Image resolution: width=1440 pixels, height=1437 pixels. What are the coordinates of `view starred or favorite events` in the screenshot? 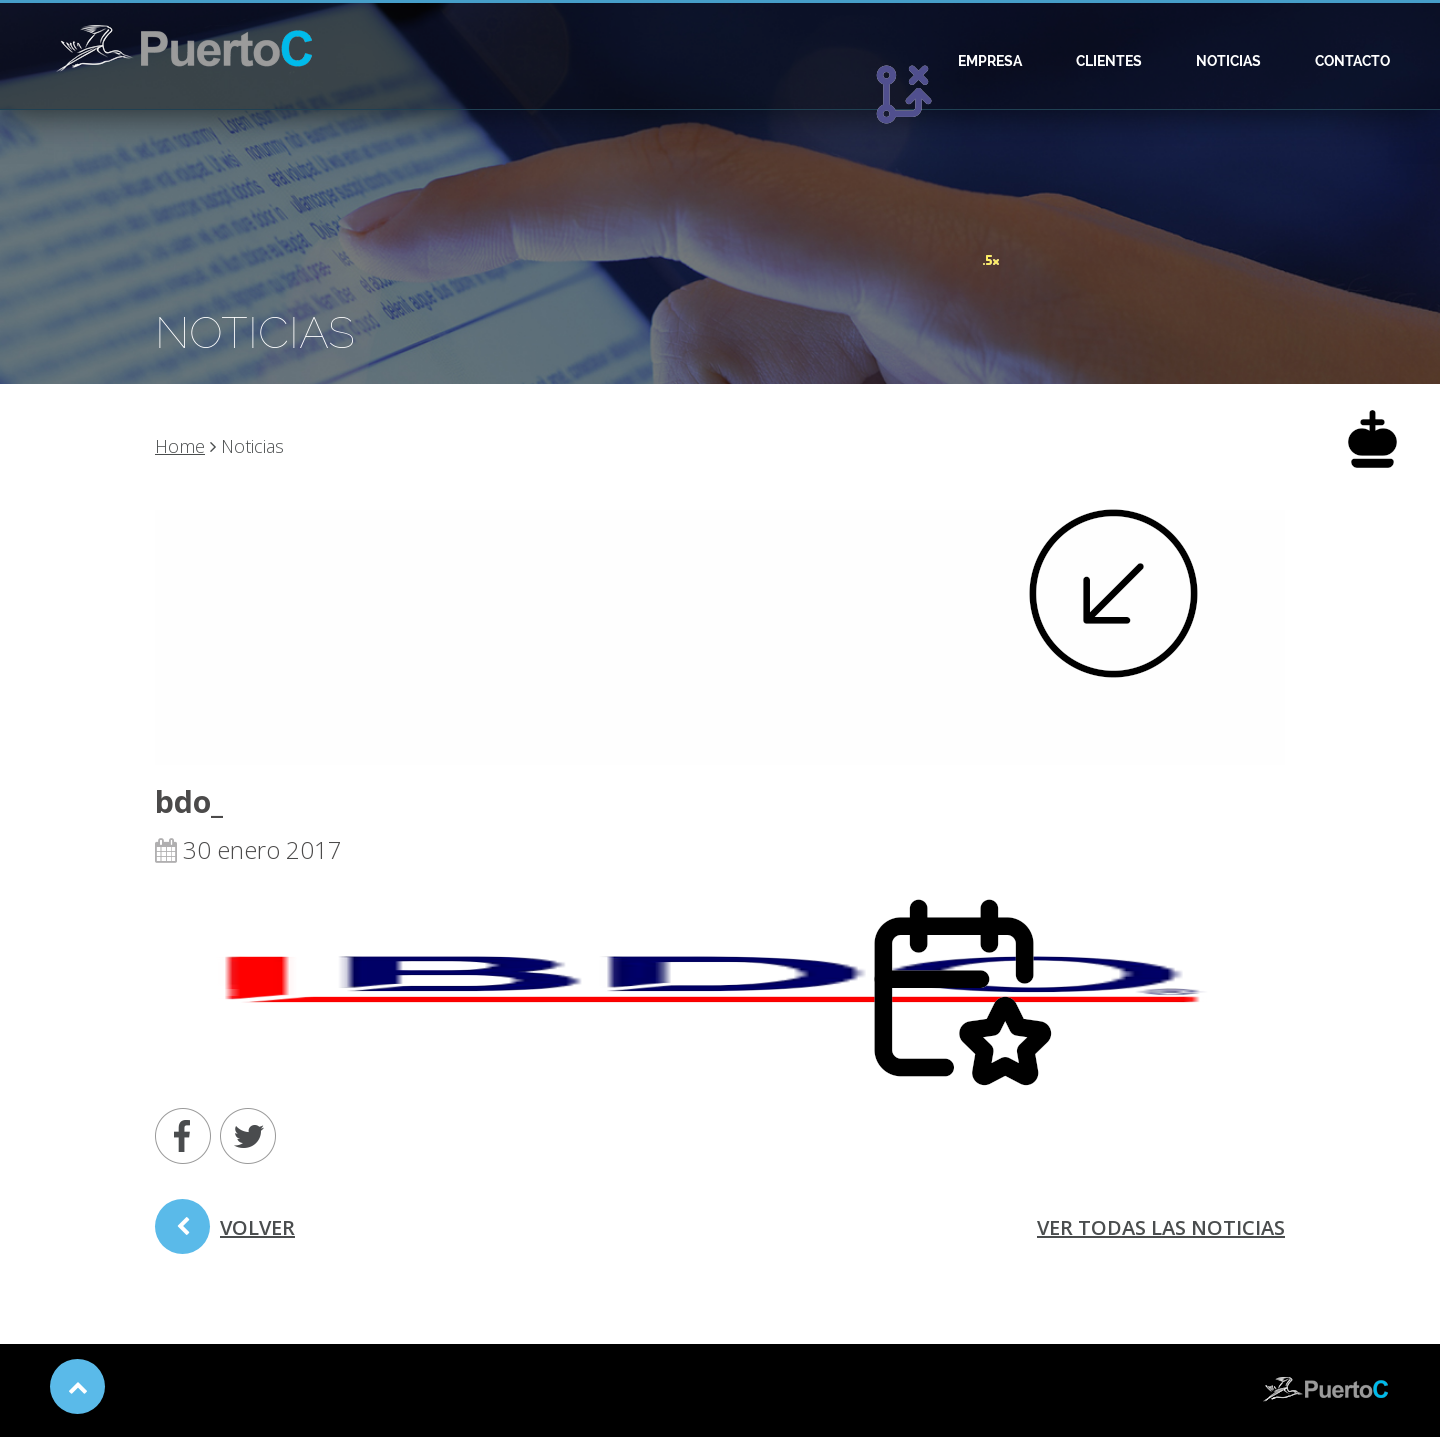 It's located at (954, 988).